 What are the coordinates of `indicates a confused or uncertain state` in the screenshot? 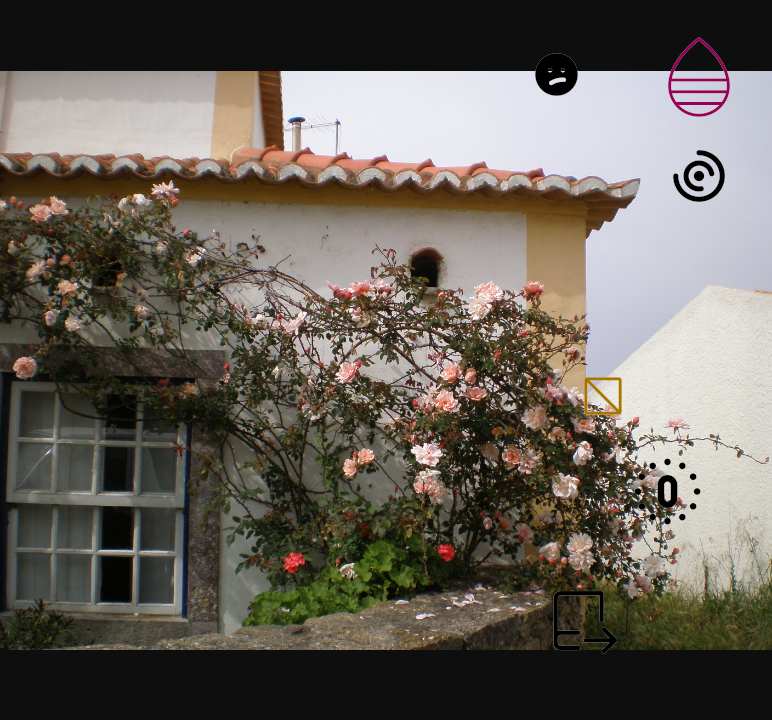 It's located at (556, 74).